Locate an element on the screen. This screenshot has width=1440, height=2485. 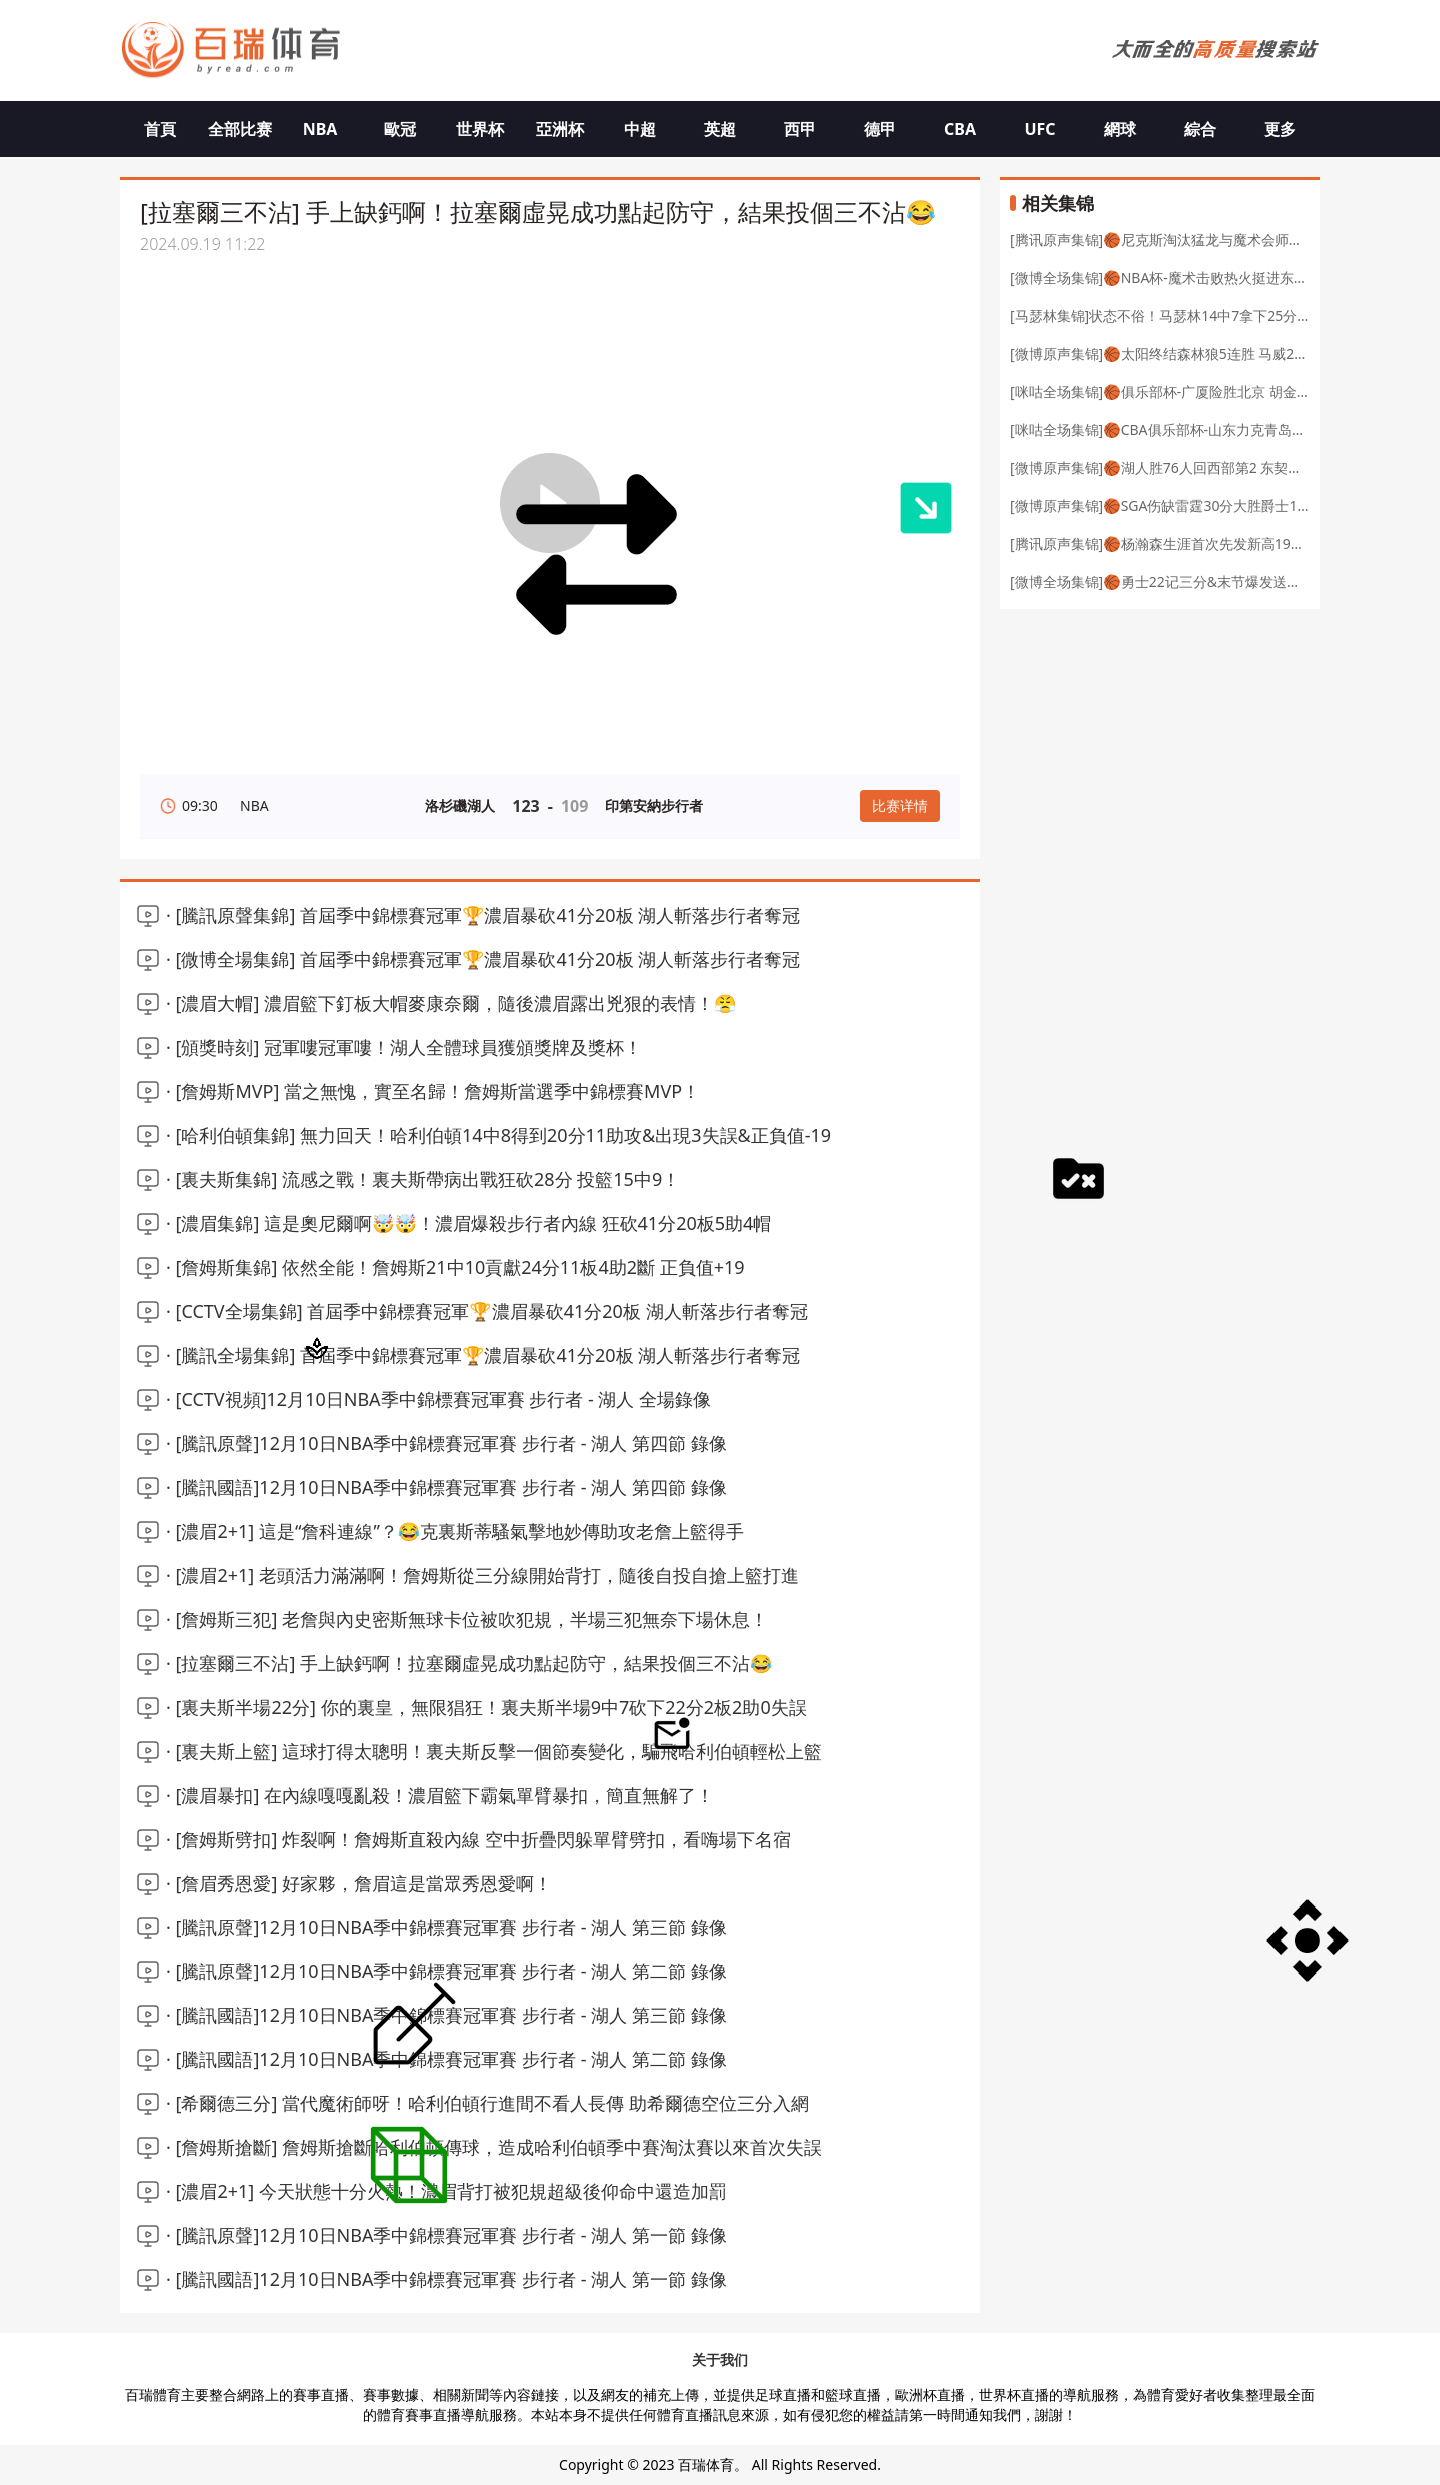
pan or move camera view in all directions is located at coordinates (1307, 1940).